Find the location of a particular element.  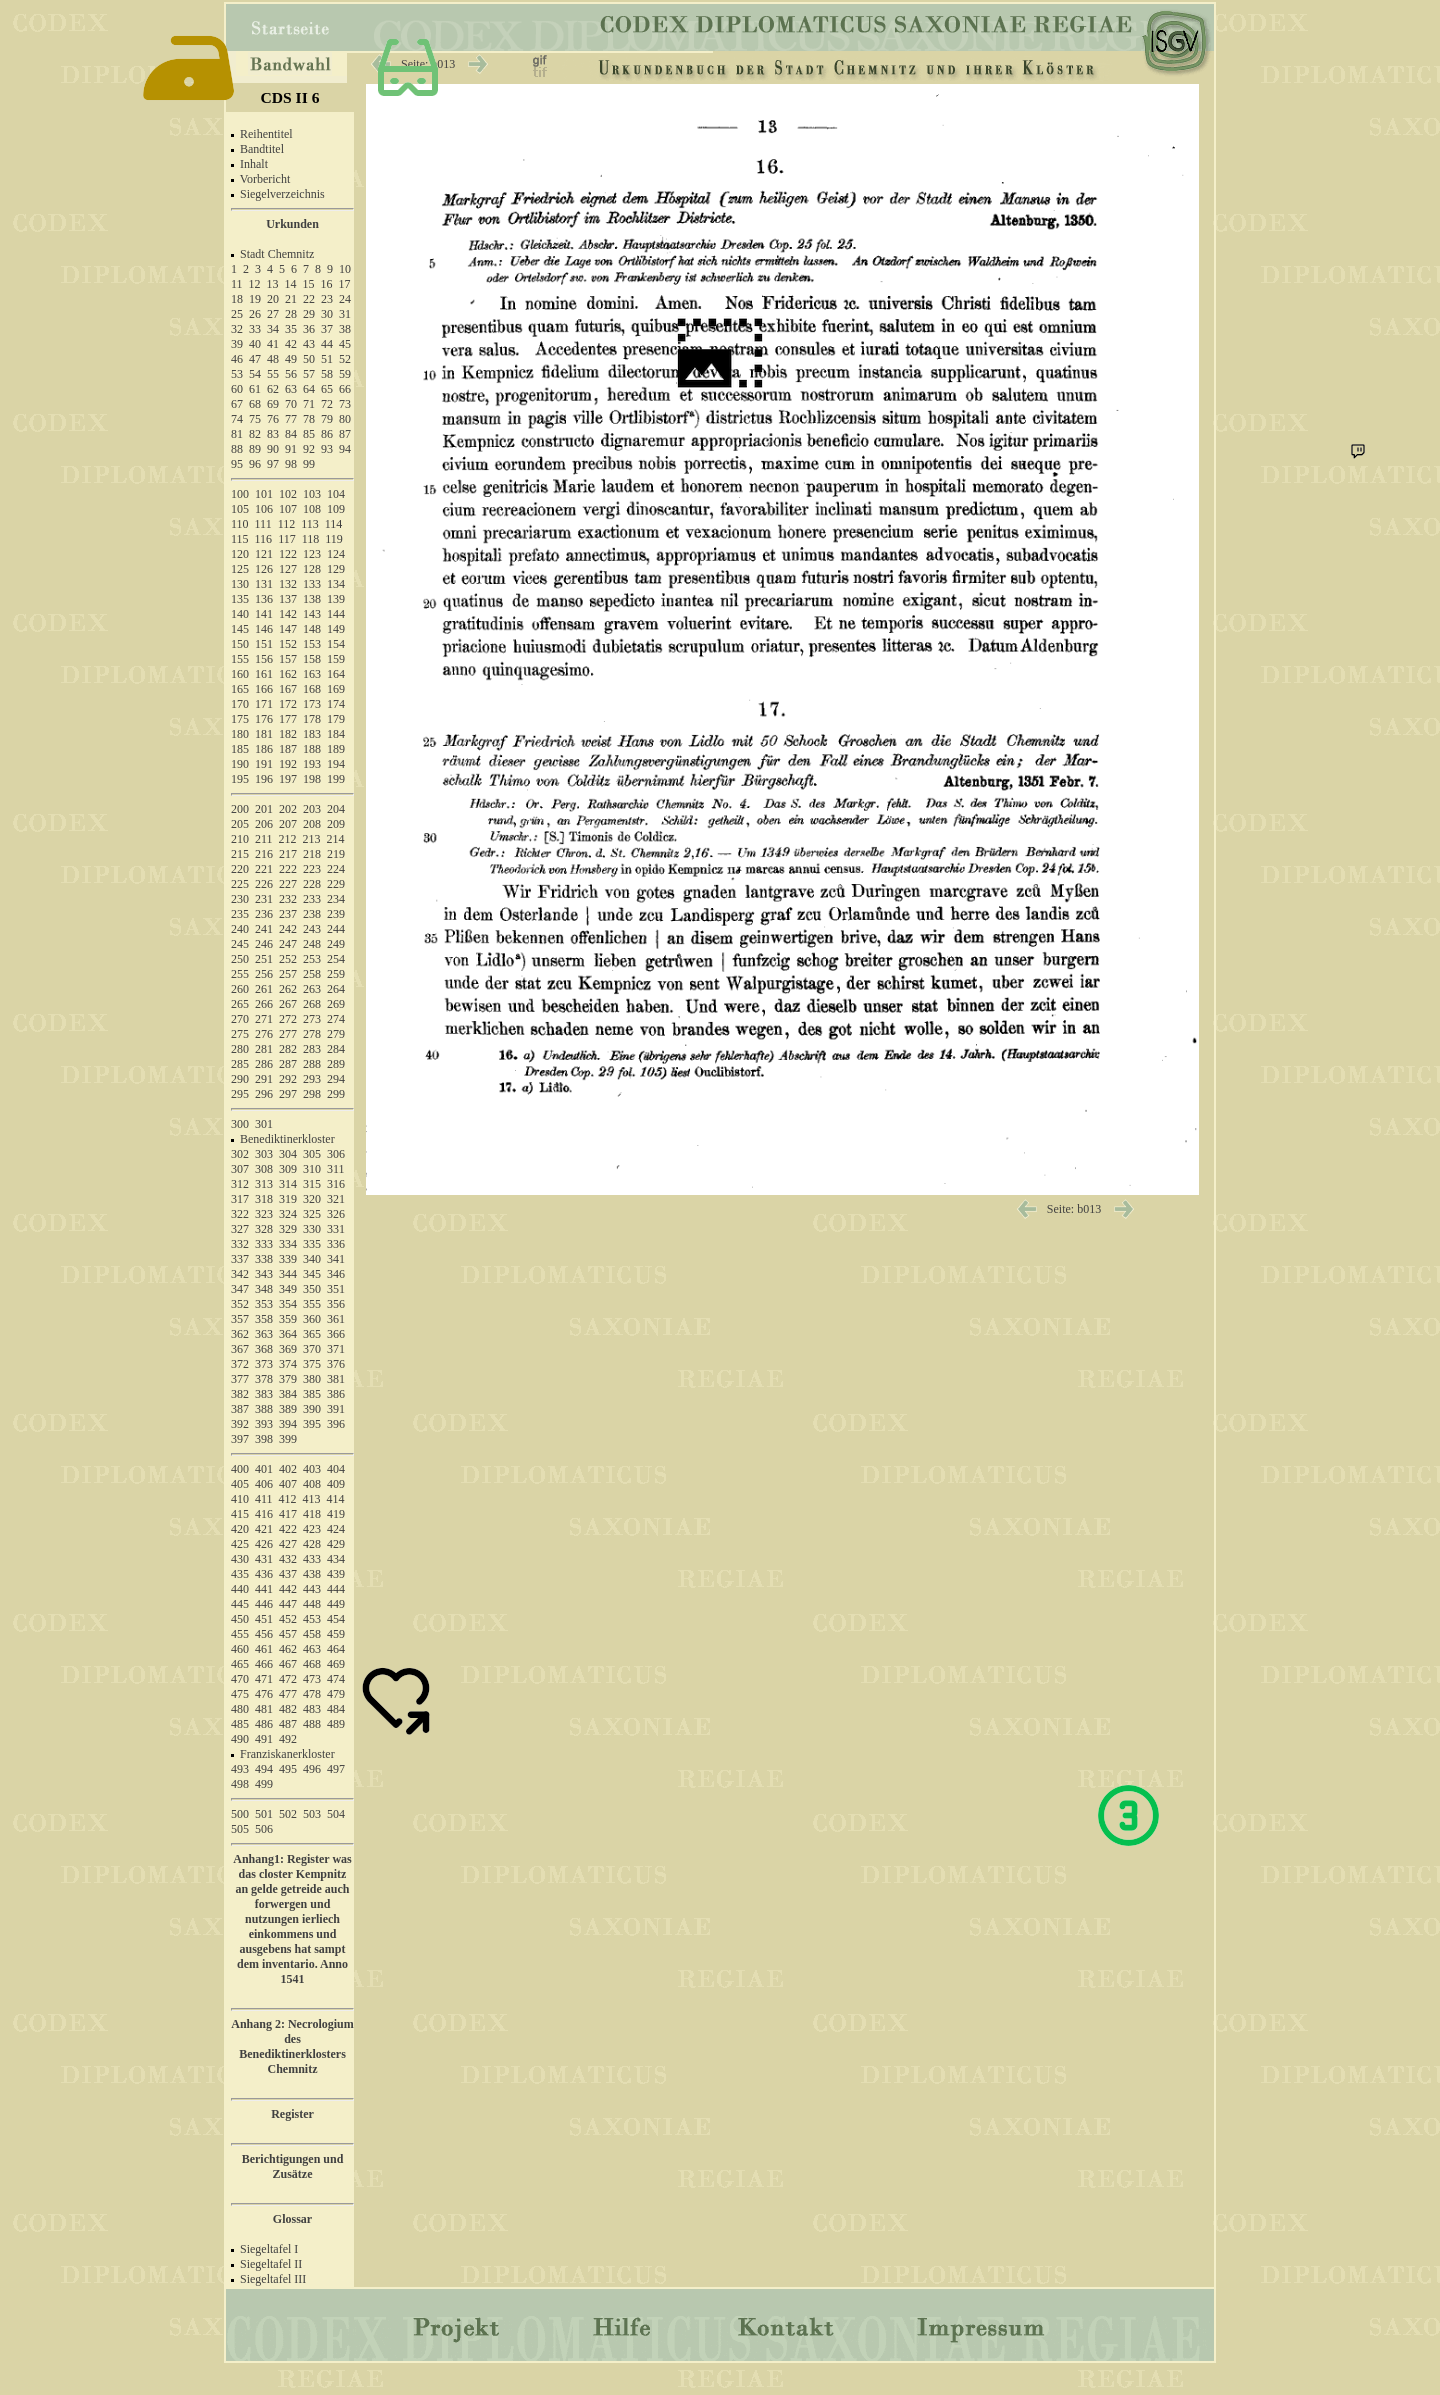

open twitch app or website is located at coordinates (1358, 451).